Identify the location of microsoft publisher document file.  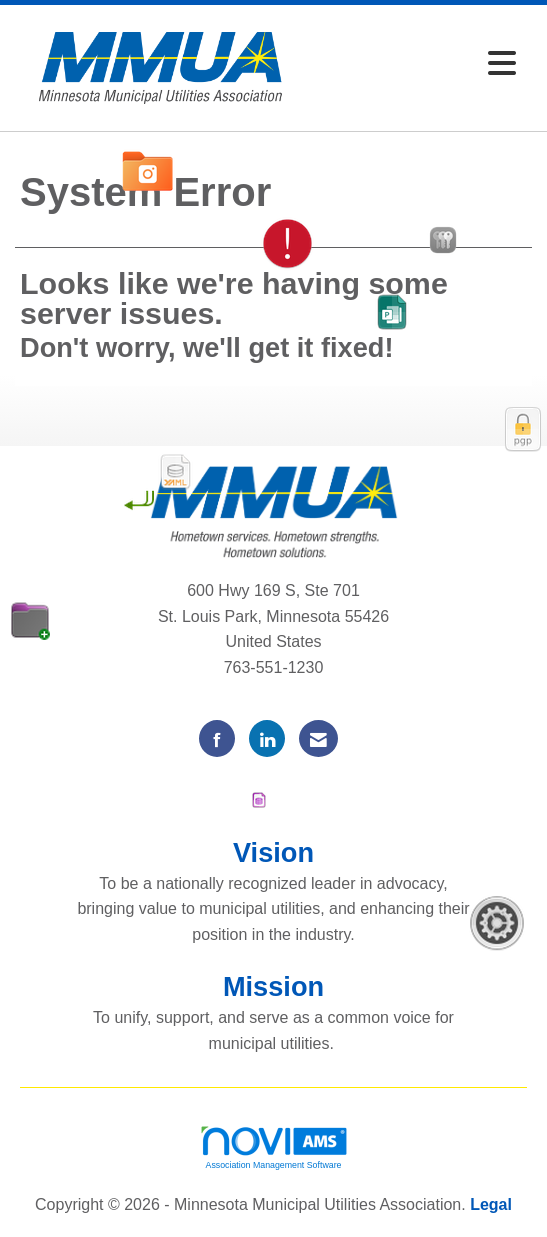
(392, 312).